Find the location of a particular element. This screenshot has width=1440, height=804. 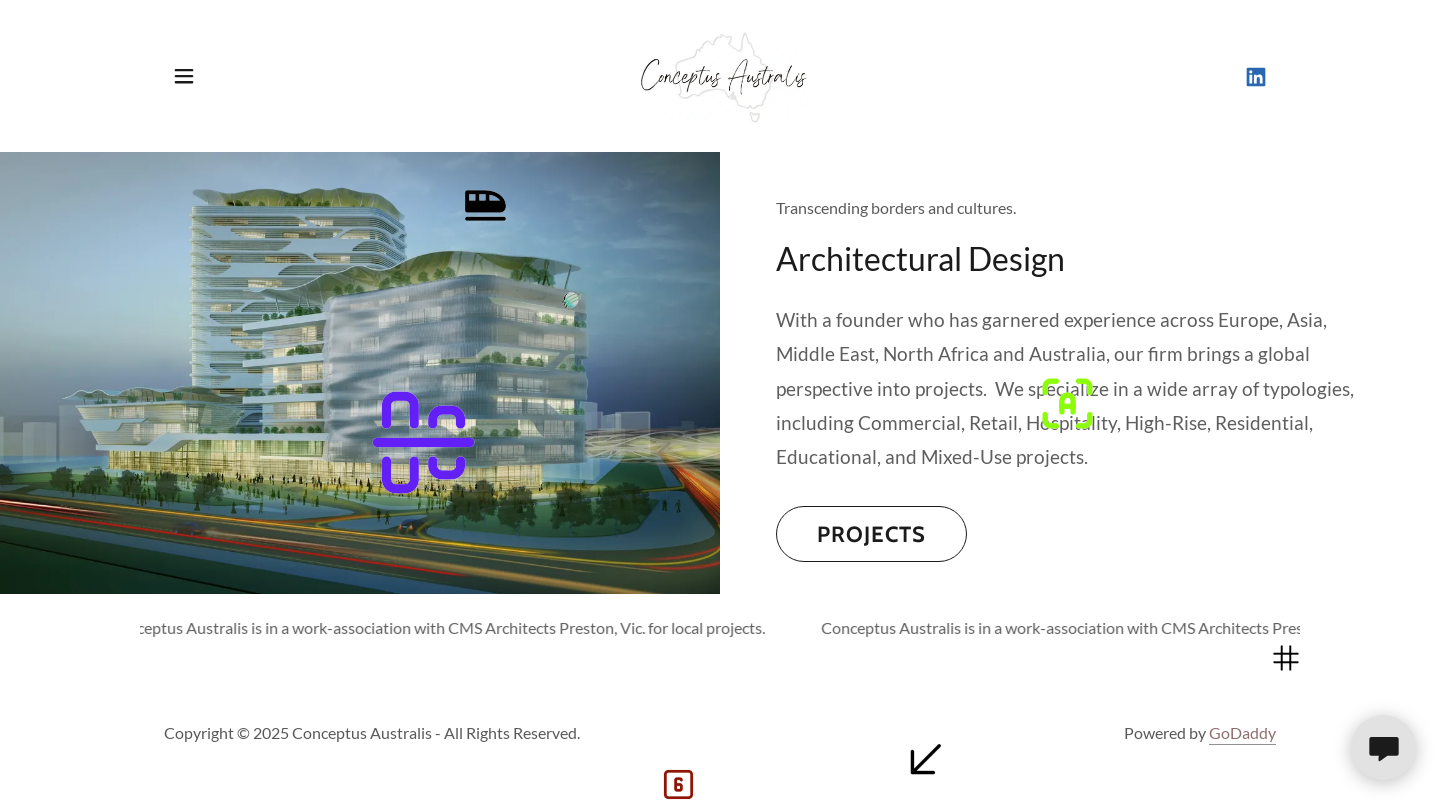

select or navigate to item number 6 is located at coordinates (678, 784).